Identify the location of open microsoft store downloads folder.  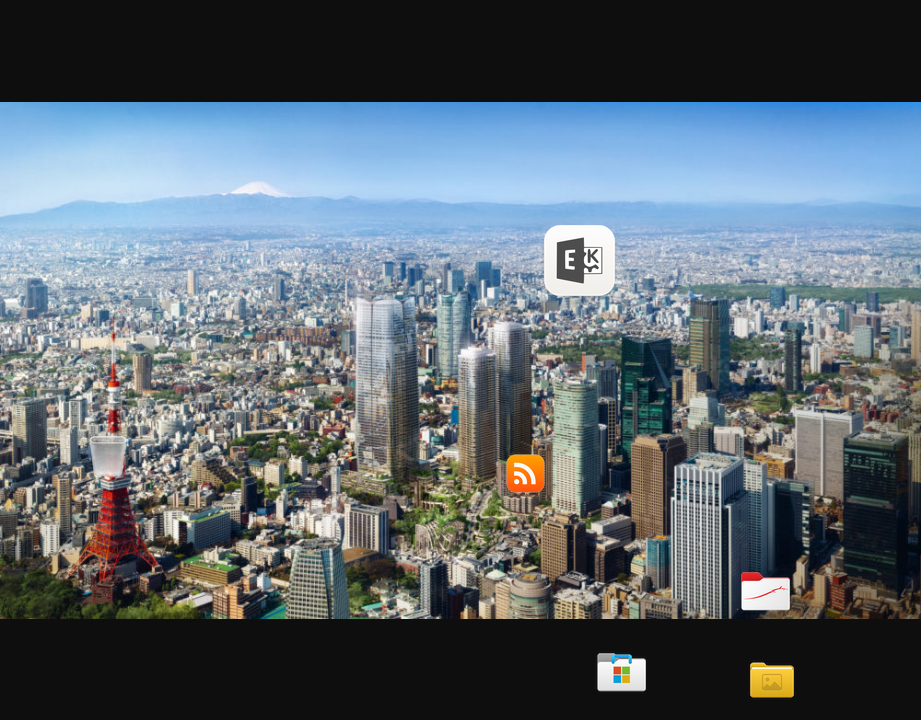
(621, 673).